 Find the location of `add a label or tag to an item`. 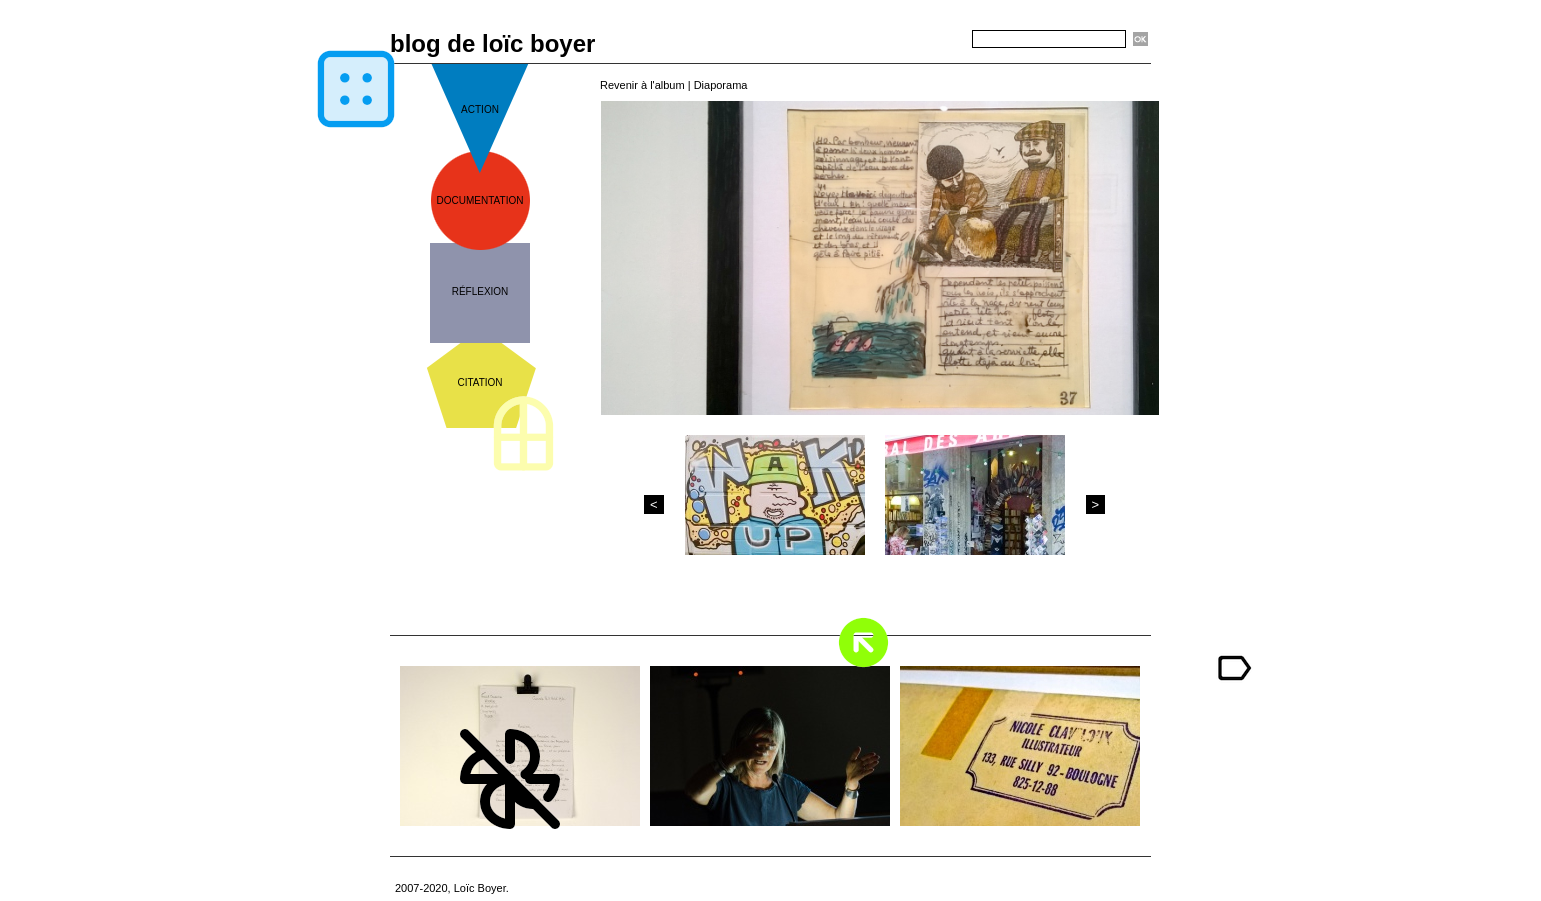

add a label or tag to an item is located at coordinates (1234, 668).